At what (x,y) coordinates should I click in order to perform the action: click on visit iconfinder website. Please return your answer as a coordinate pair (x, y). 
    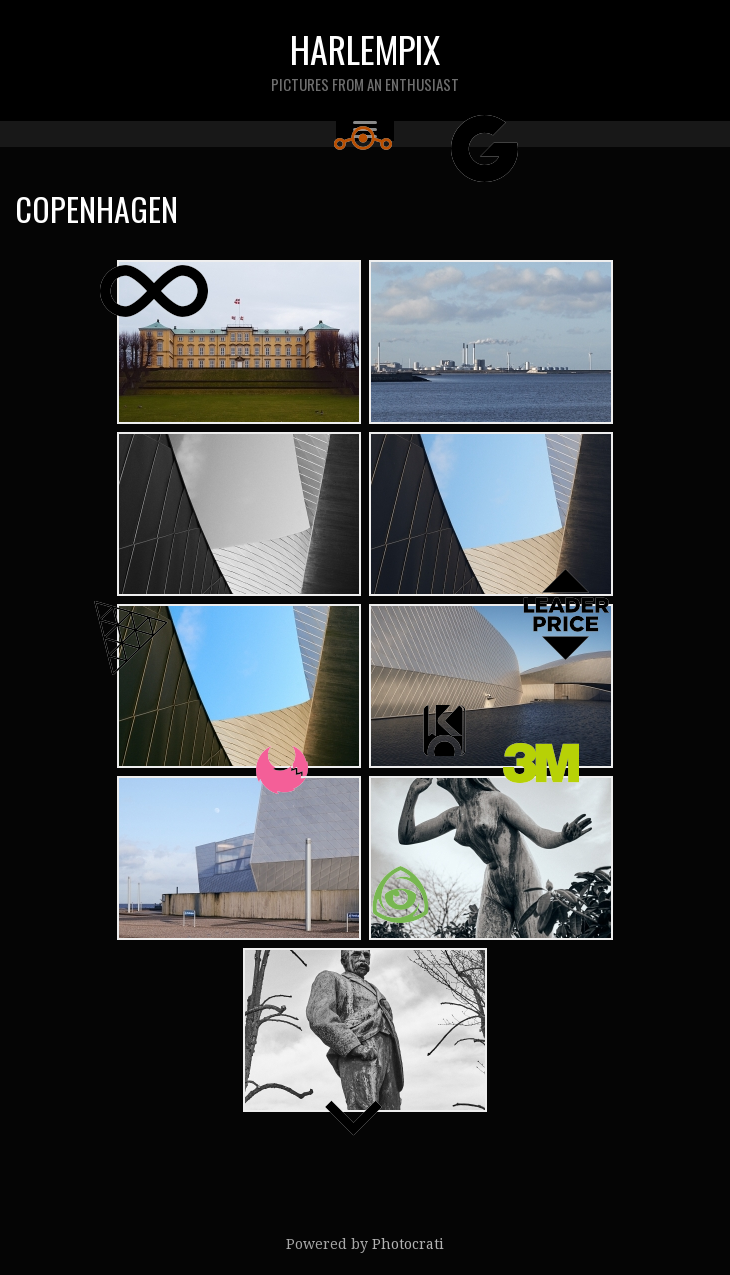
    Looking at the image, I should click on (400, 894).